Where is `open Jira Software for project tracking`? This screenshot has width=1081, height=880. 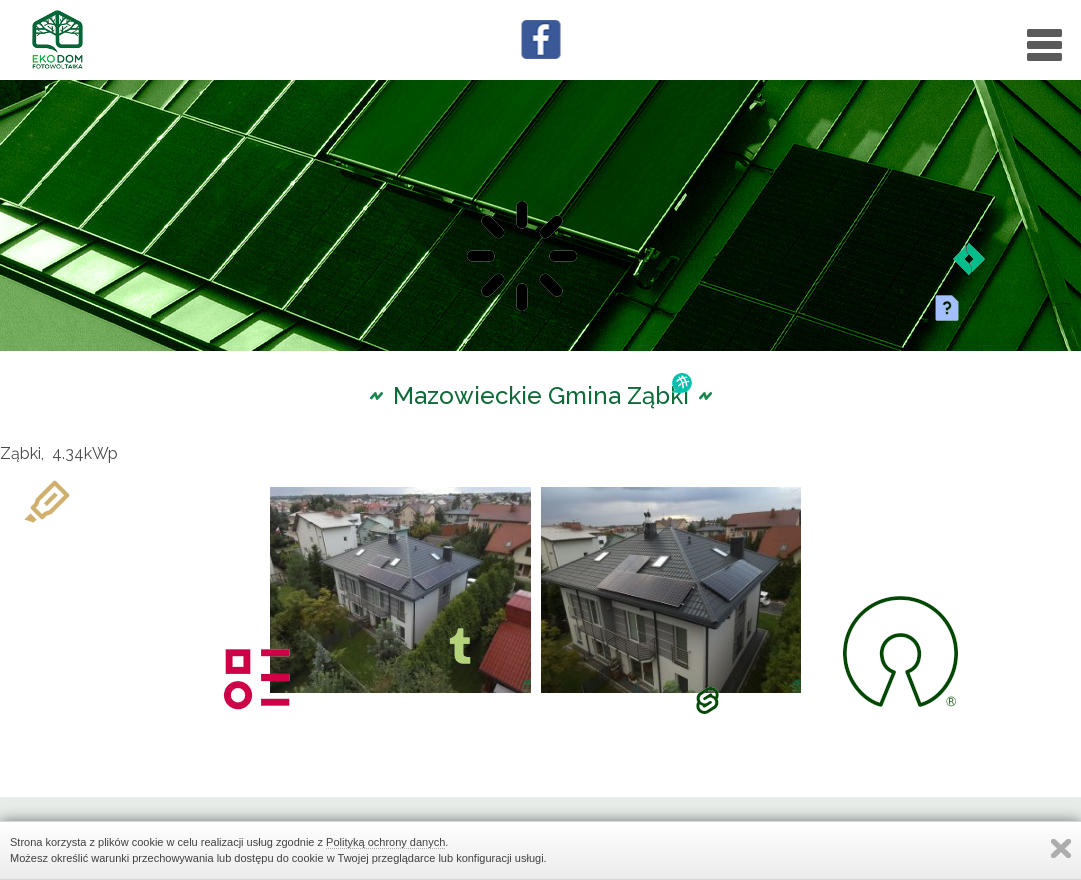
open Jira Software for project tracking is located at coordinates (969, 259).